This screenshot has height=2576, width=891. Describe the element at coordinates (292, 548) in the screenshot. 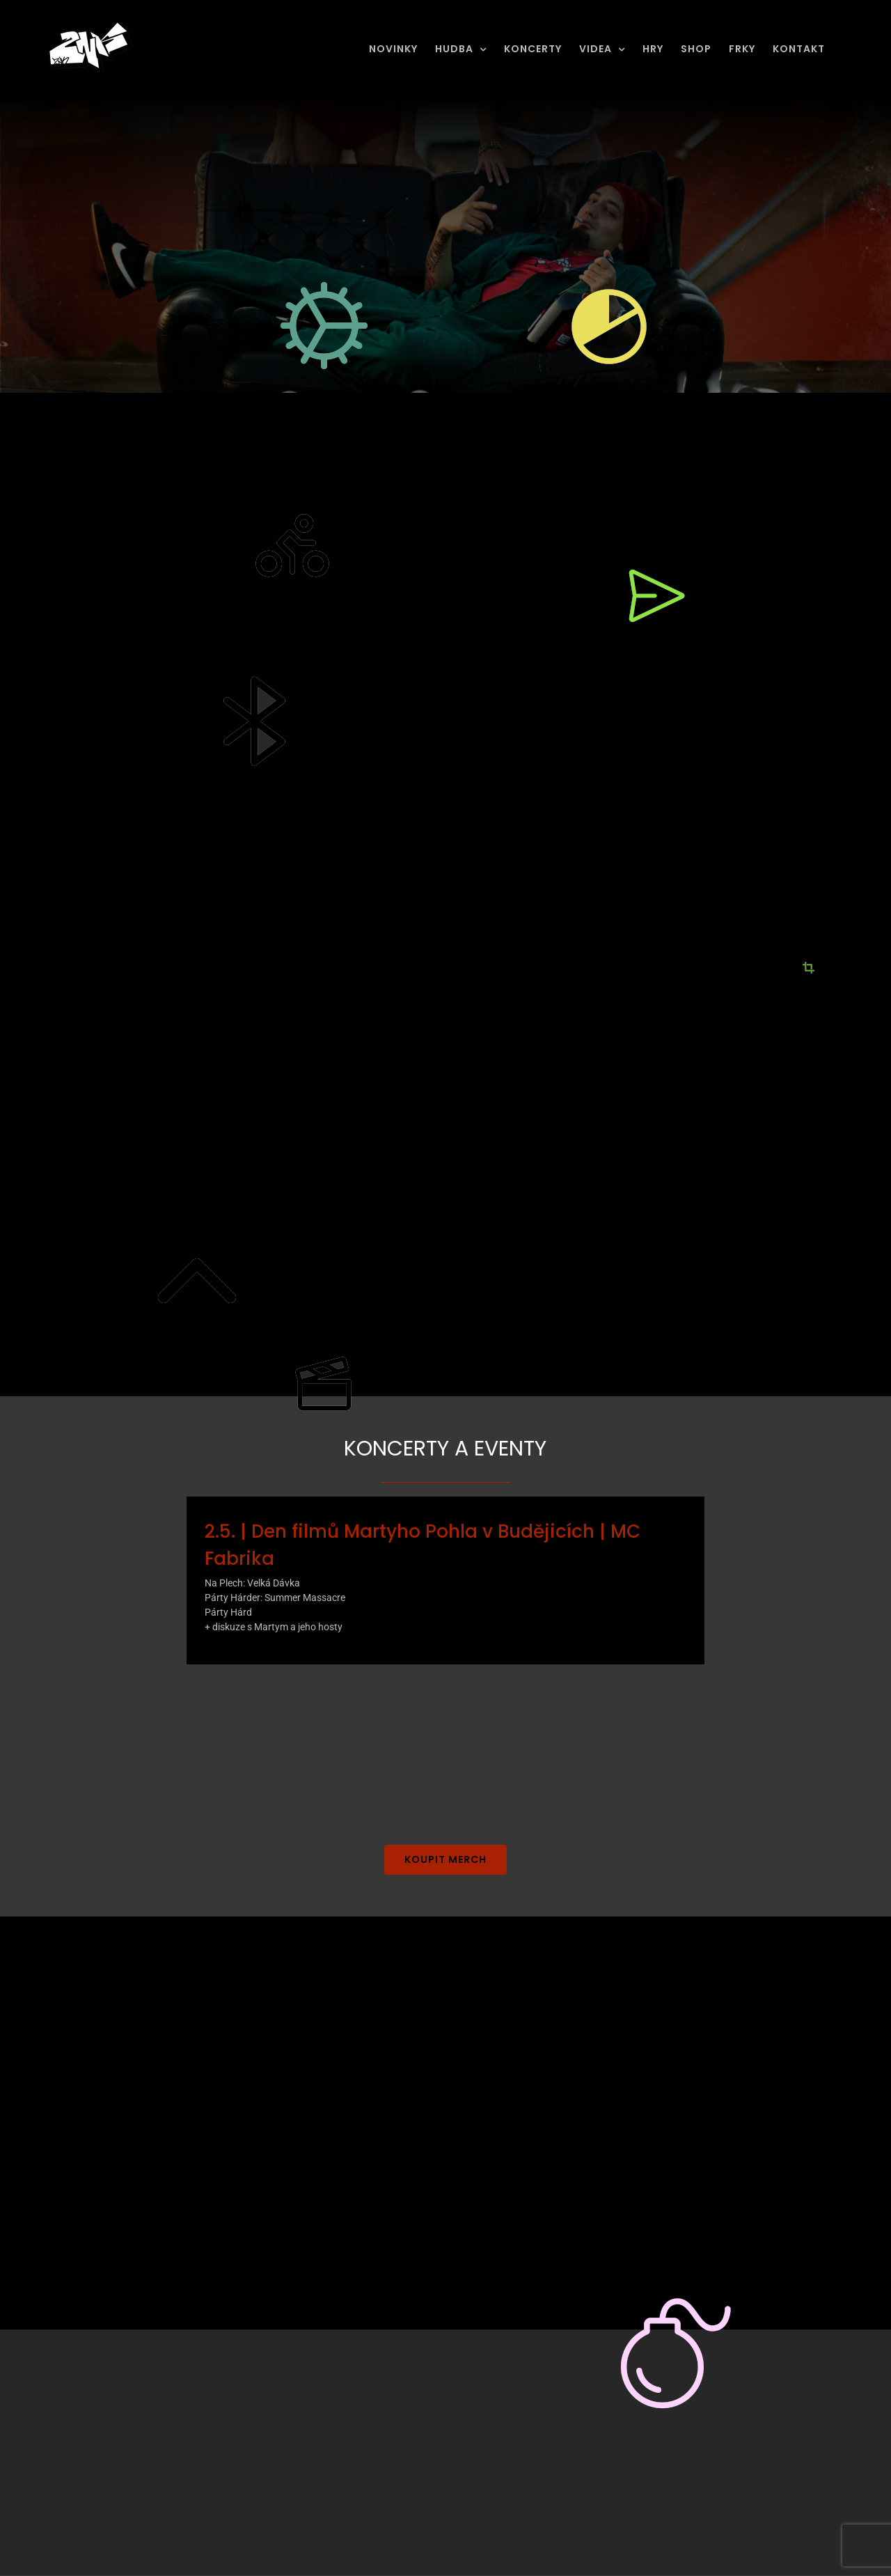

I see `access cycling or bike-related features` at that location.